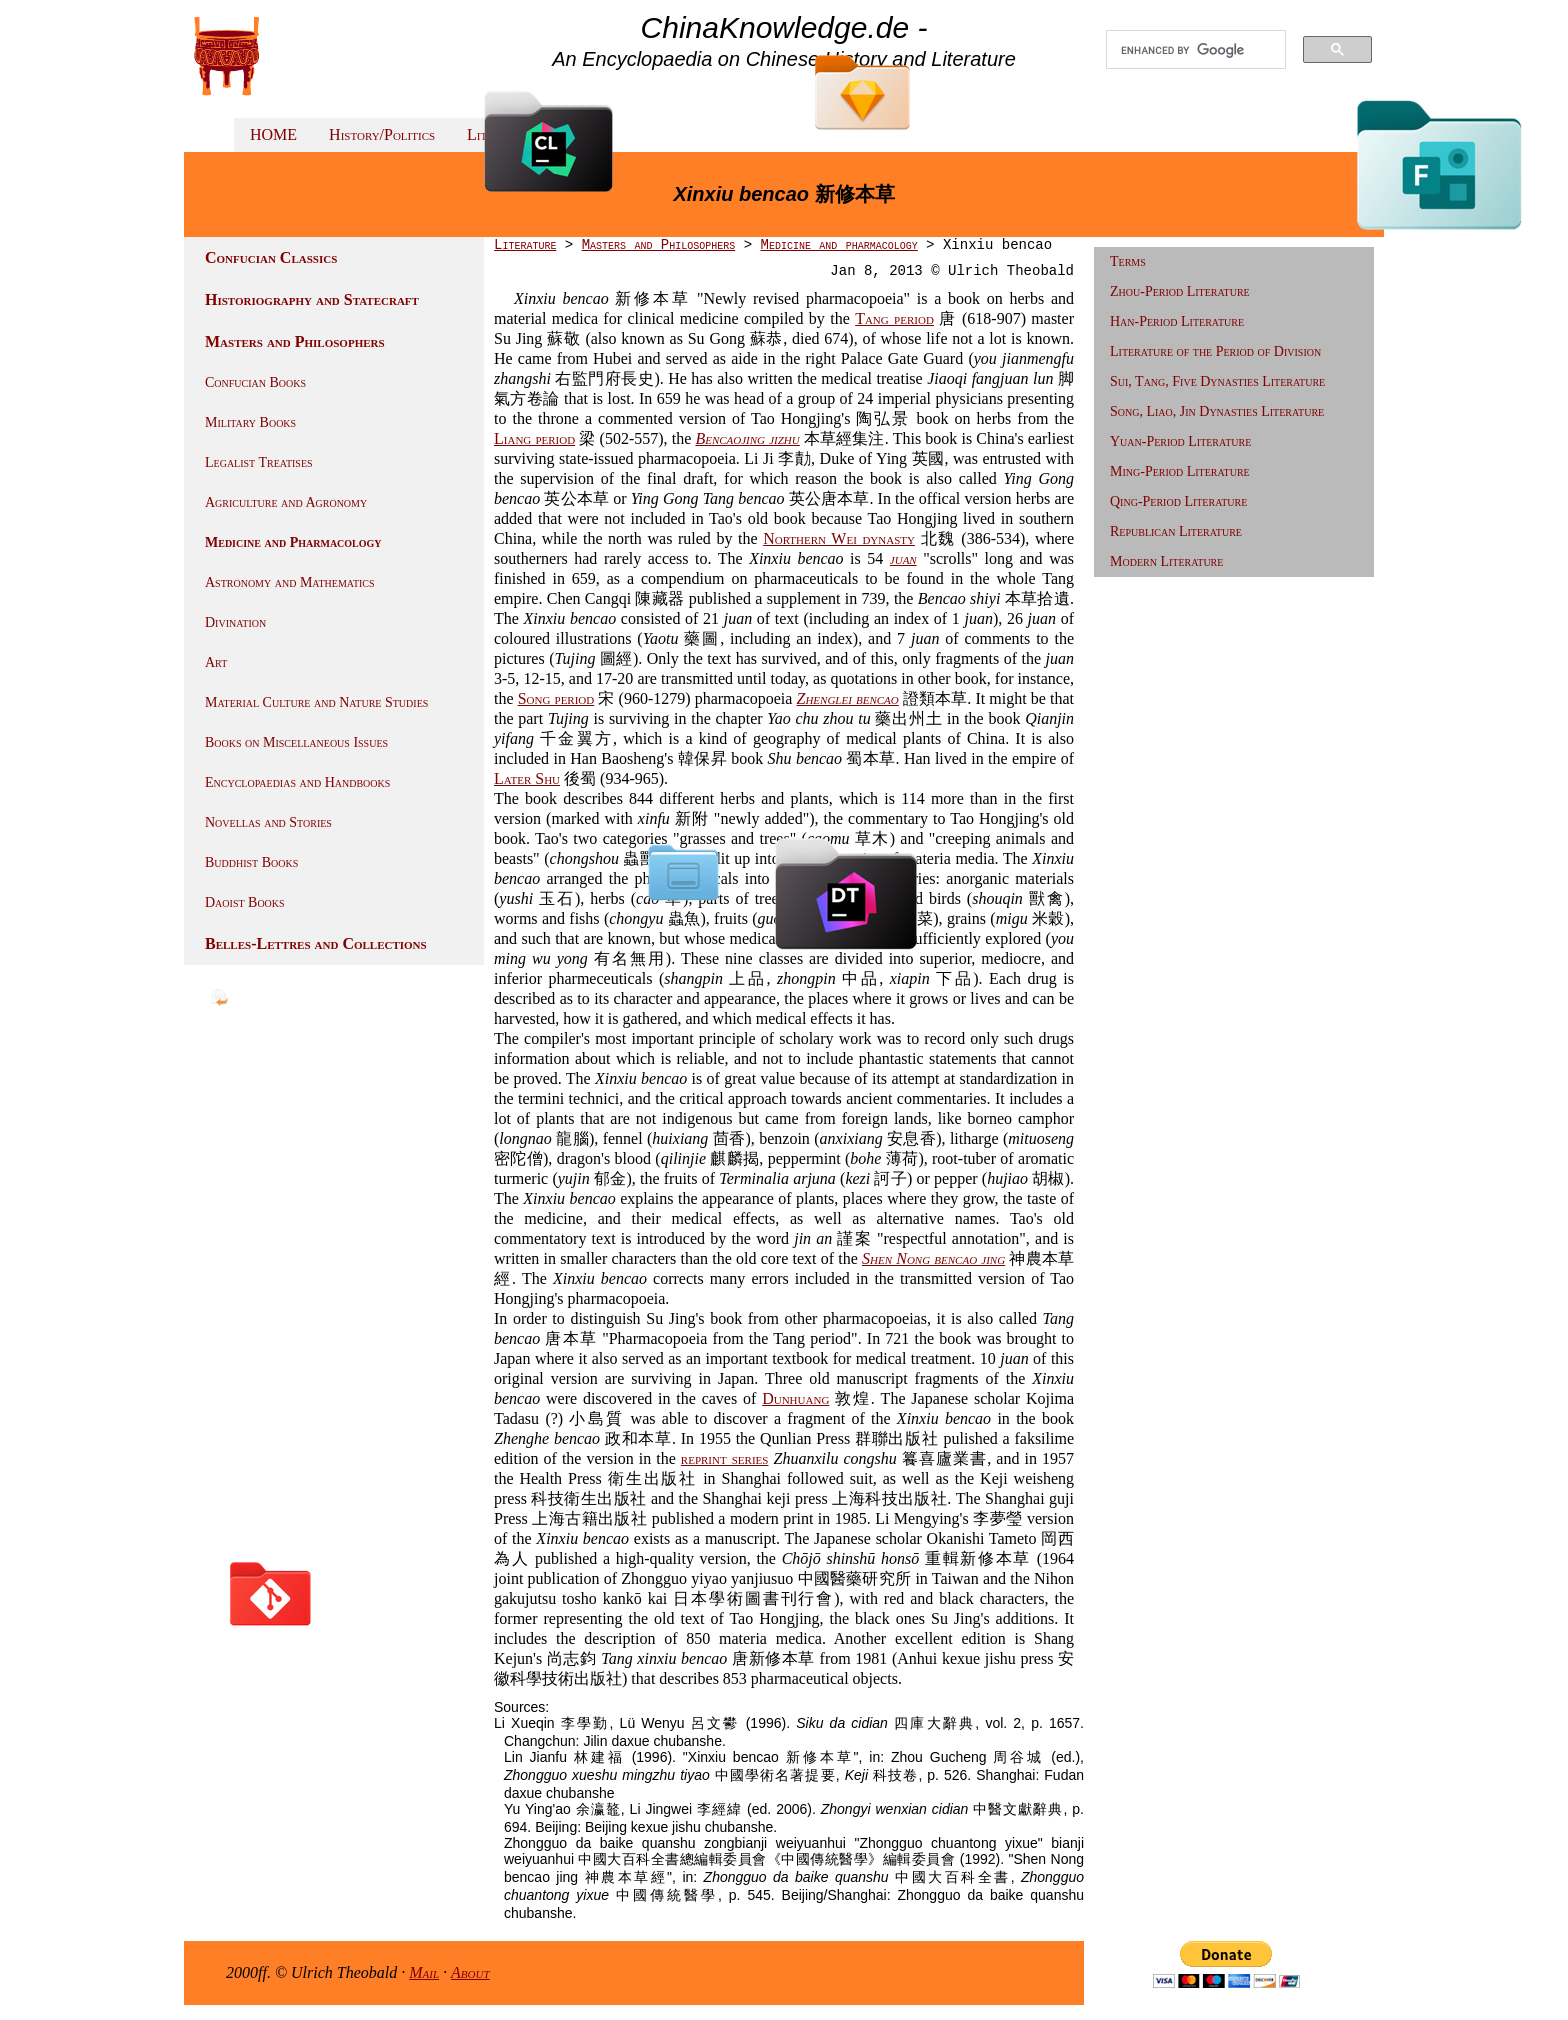  Describe the element at coordinates (862, 95) in the screenshot. I see `open folder containing Sketch design files` at that location.